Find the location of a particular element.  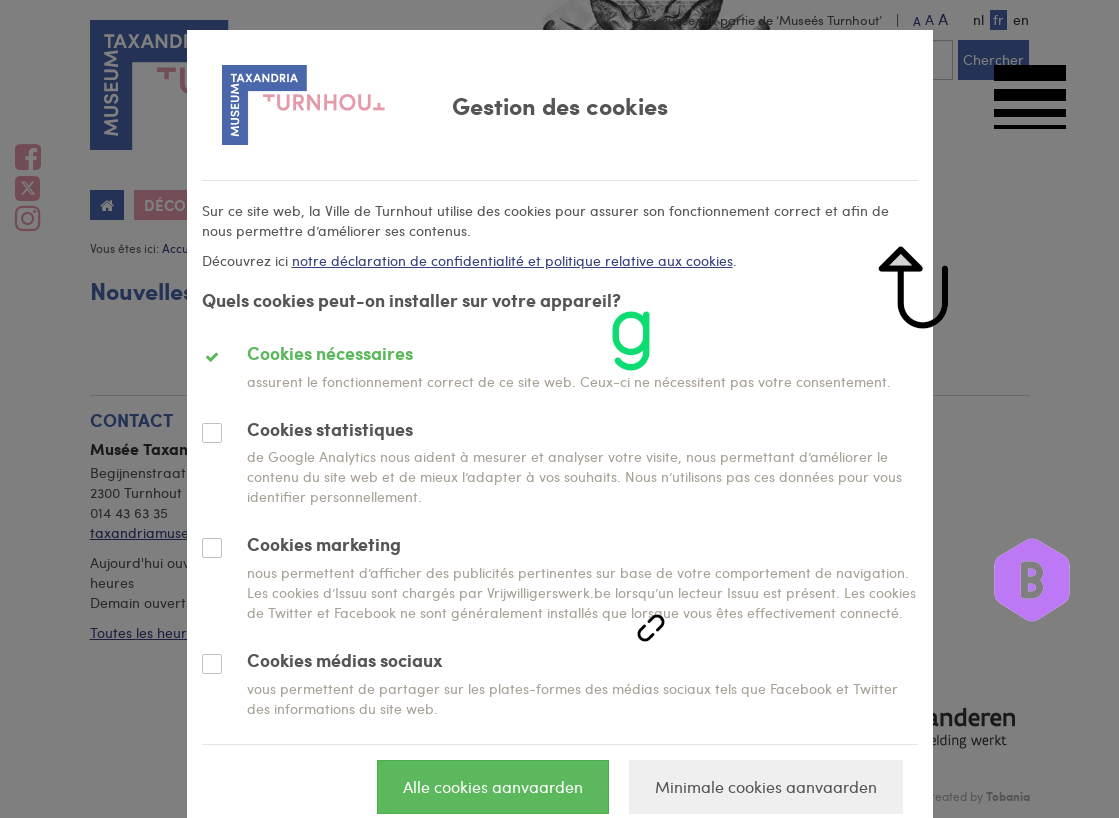

adjust line thickness or stroke weight is located at coordinates (1030, 97).